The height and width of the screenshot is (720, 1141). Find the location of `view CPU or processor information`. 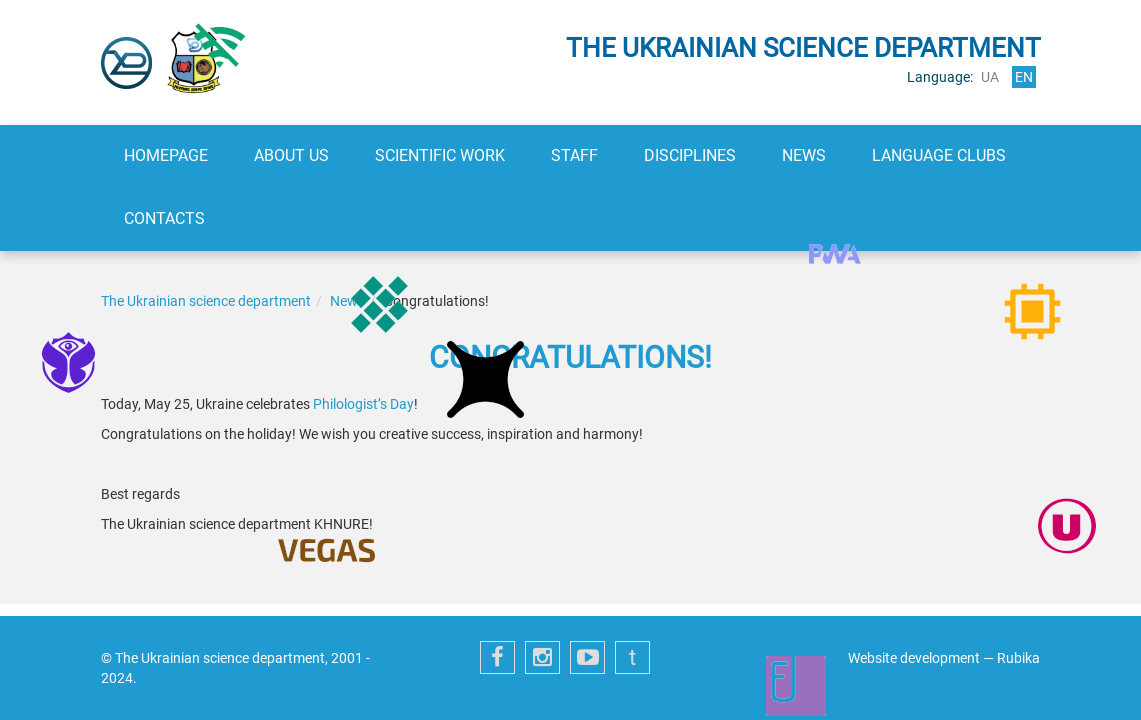

view CPU or processor information is located at coordinates (1032, 311).